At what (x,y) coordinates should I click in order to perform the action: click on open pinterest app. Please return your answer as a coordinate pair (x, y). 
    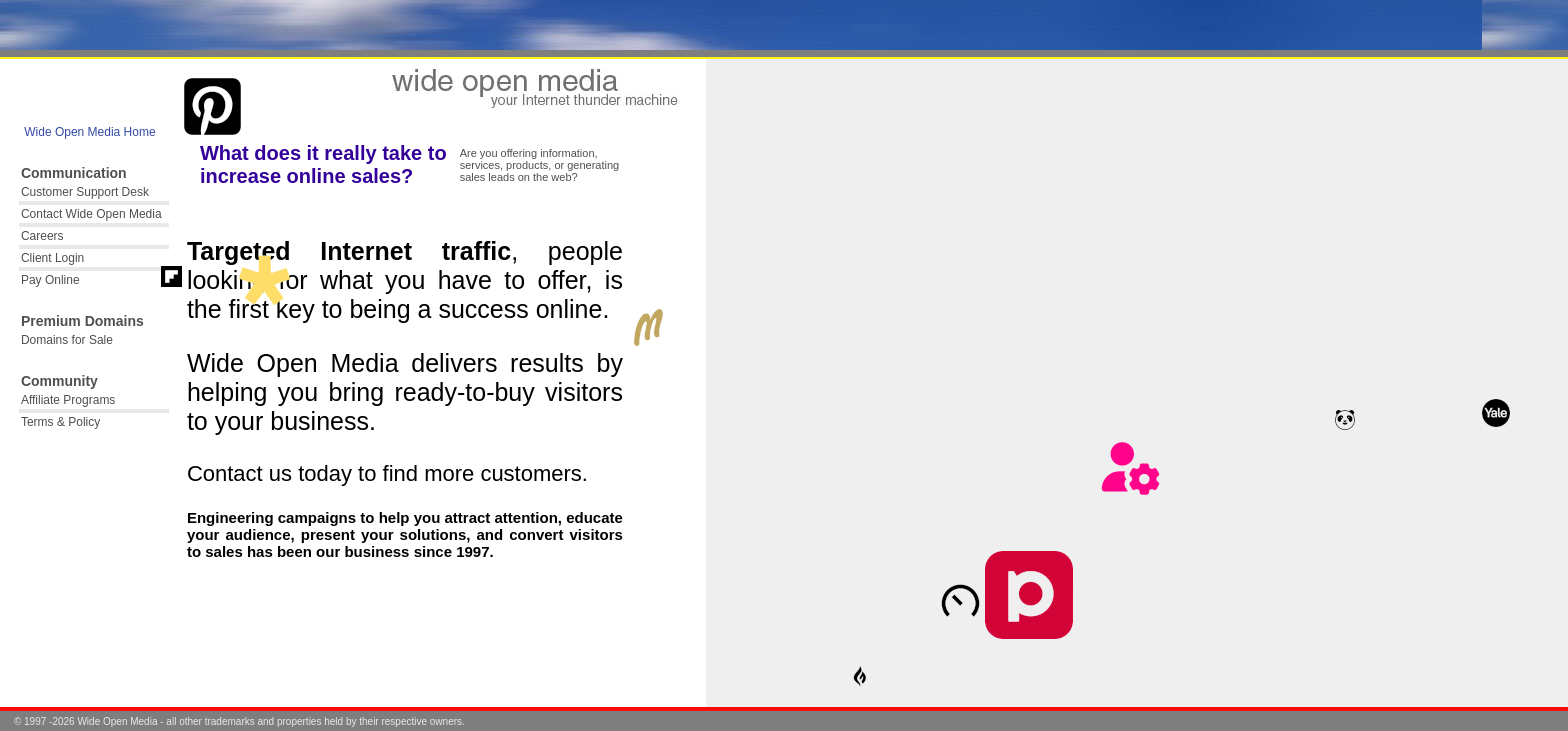
    Looking at the image, I should click on (212, 106).